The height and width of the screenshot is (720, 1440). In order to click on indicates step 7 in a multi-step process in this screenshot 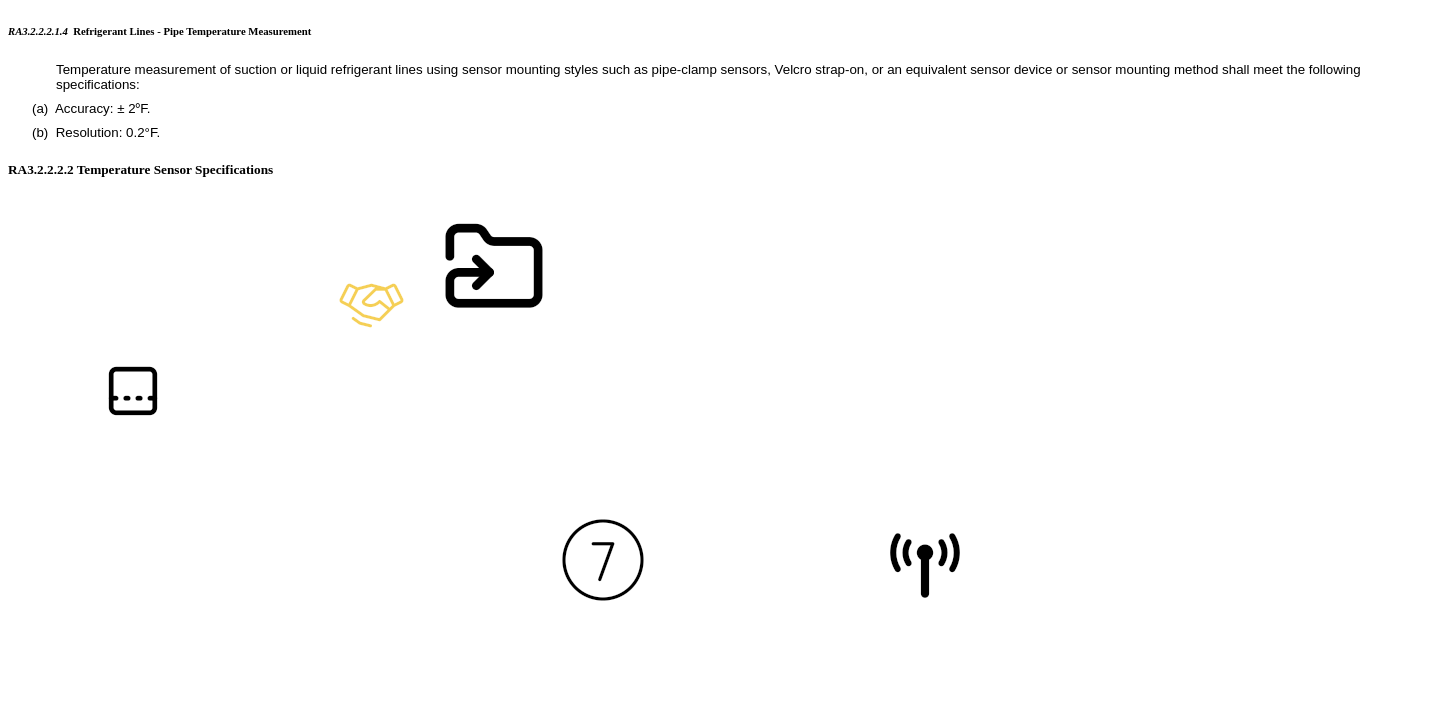, I will do `click(603, 560)`.